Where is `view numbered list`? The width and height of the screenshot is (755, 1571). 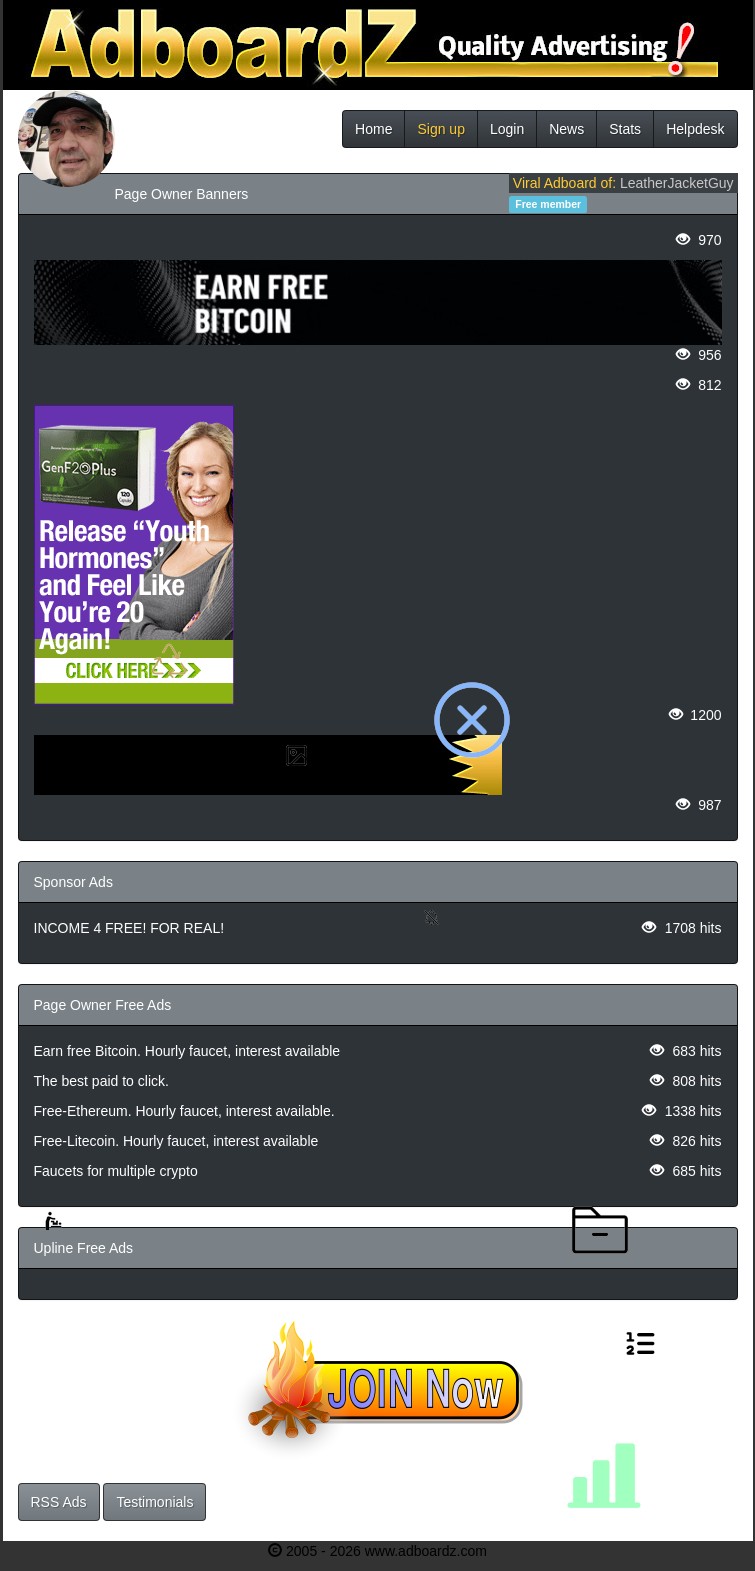
view numbered list is located at coordinates (640, 1343).